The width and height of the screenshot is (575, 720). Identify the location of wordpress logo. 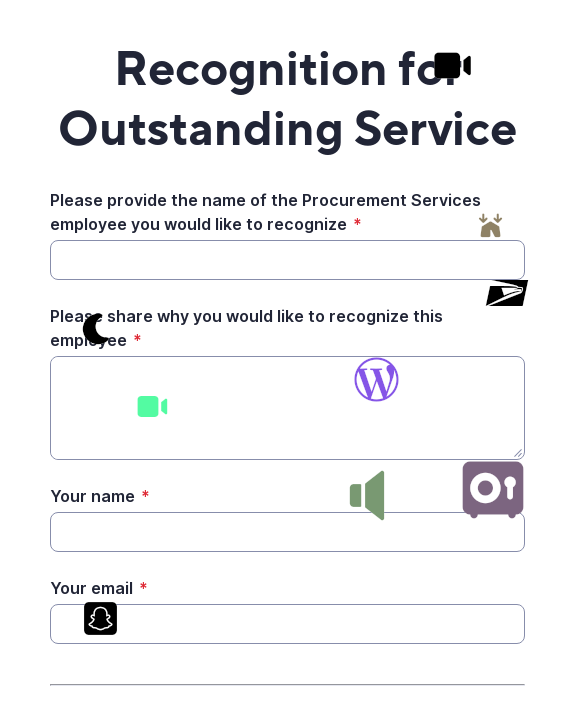
(376, 379).